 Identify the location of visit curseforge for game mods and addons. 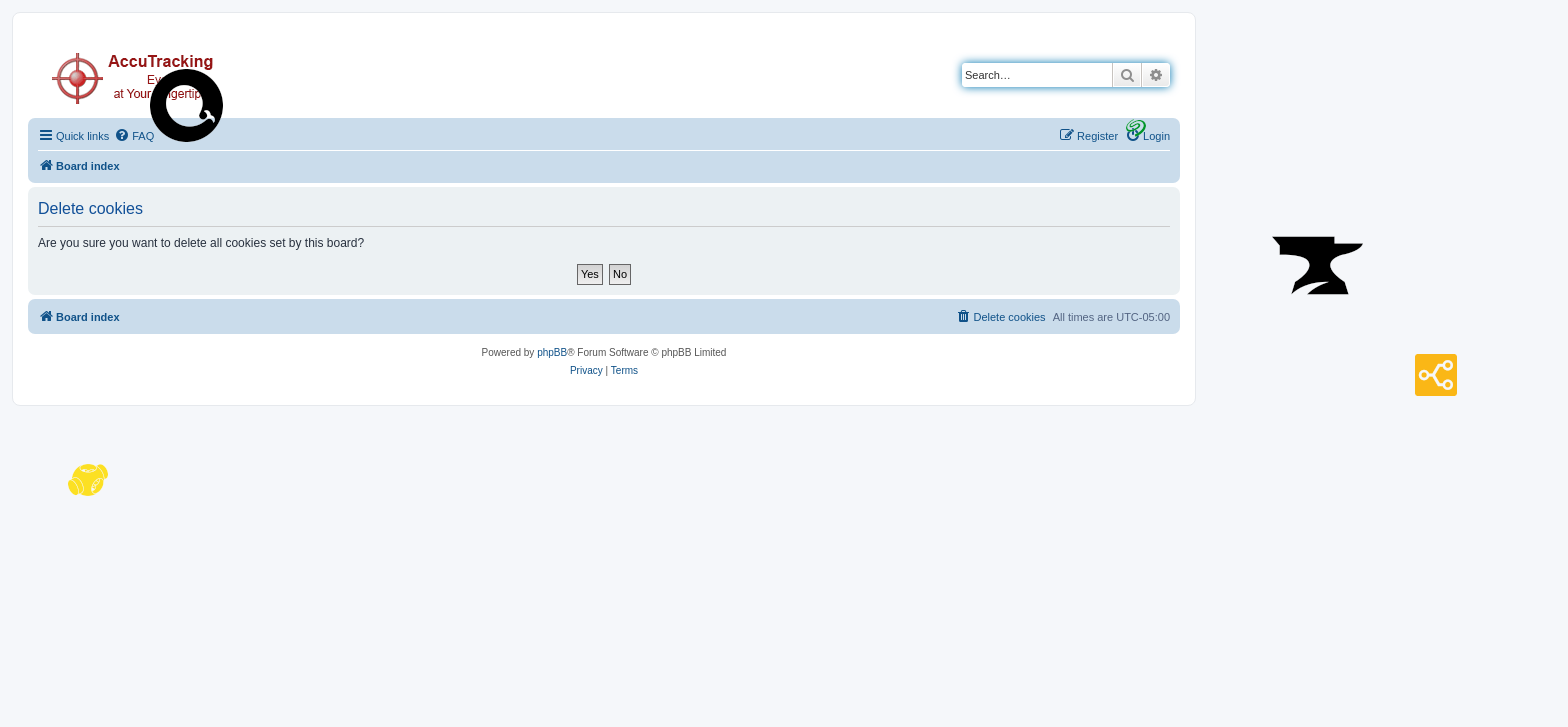
(1317, 265).